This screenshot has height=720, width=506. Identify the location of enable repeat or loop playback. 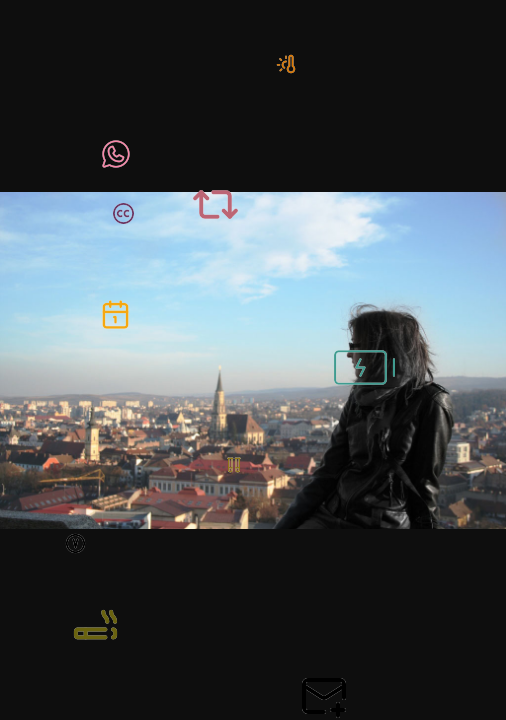
(215, 204).